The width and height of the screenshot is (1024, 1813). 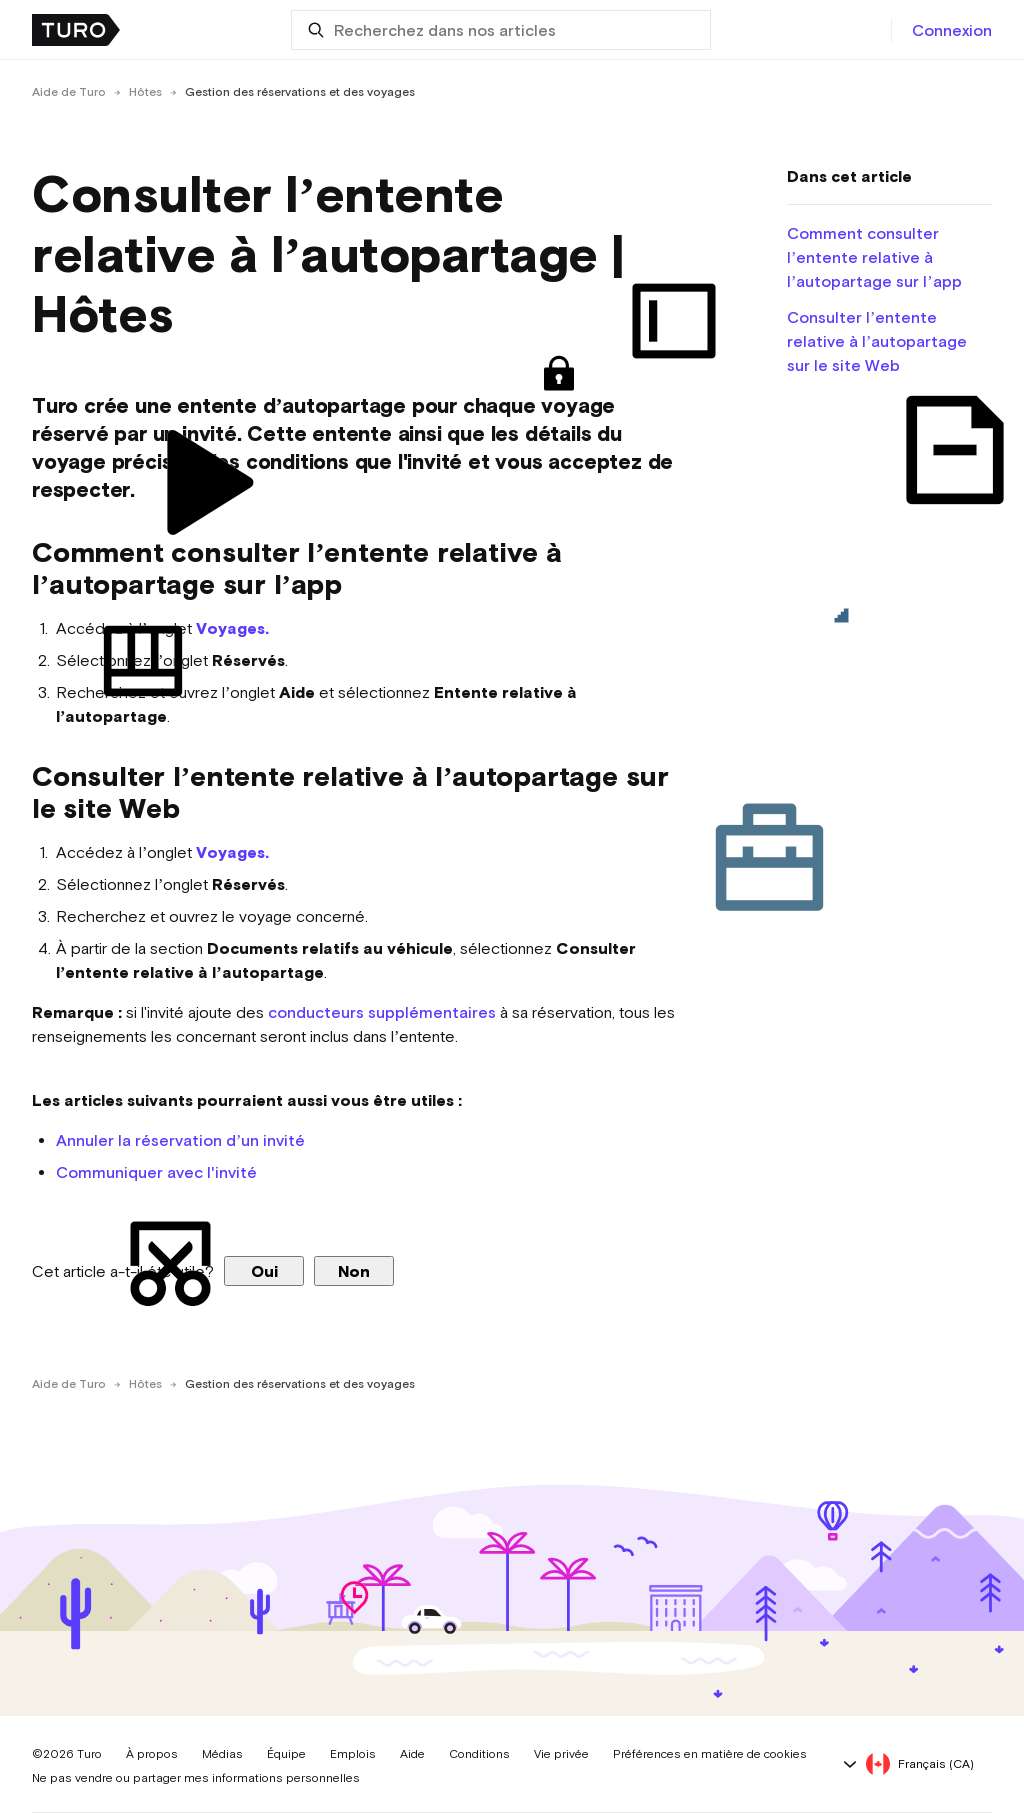 I want to click on view location history, so click(x=354, y=1596).